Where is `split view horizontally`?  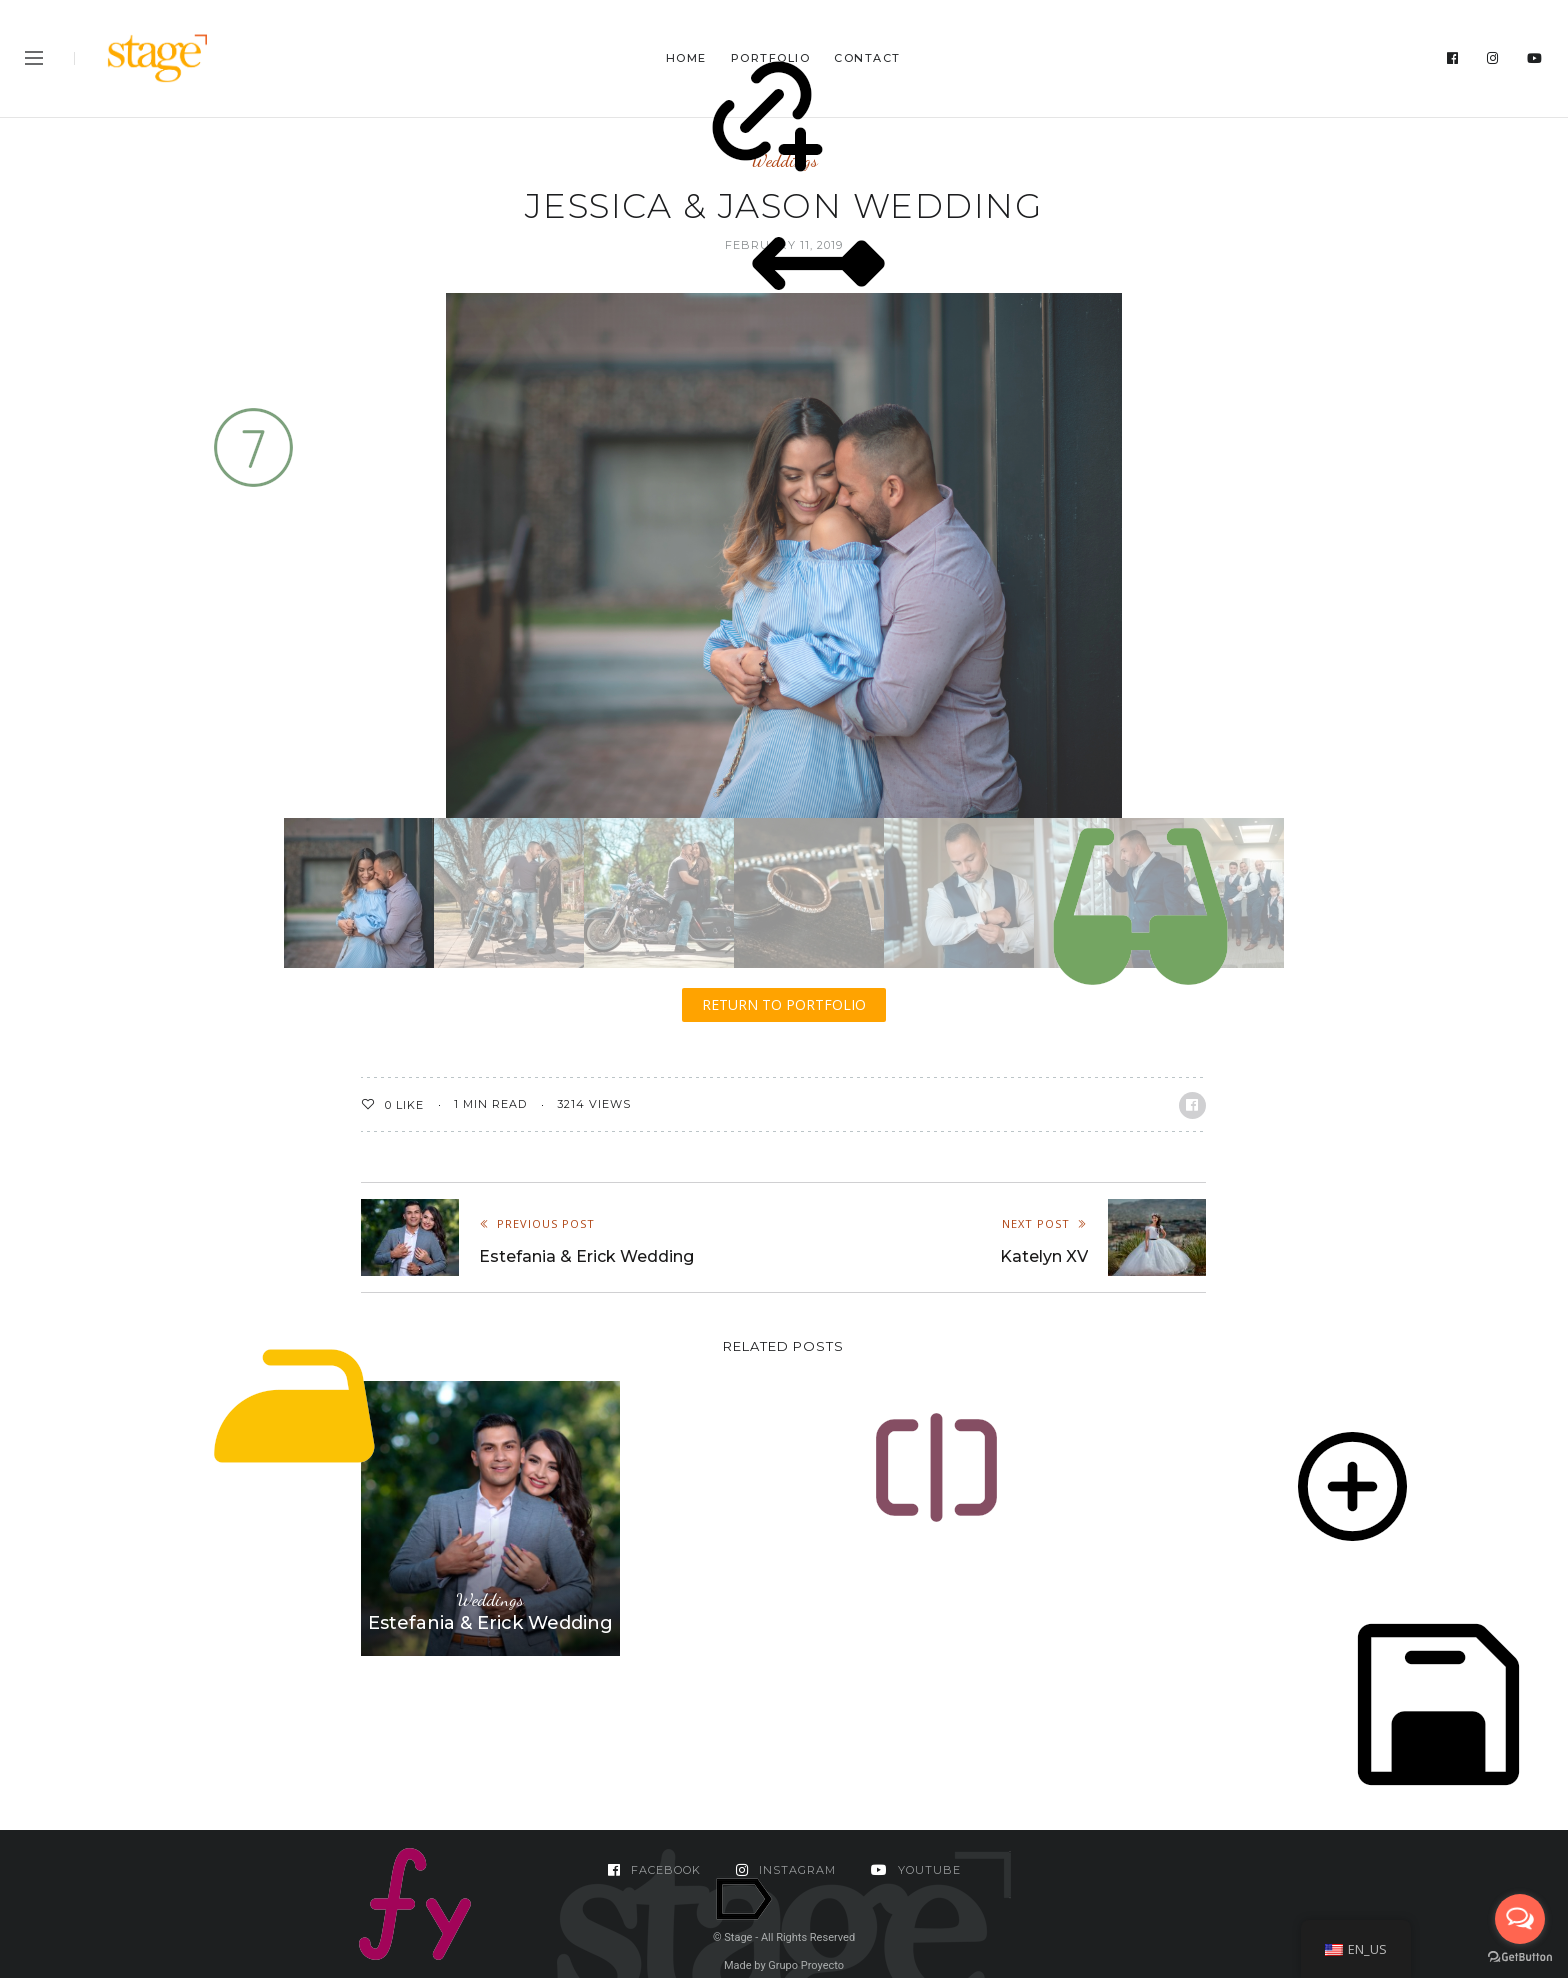 split view horizontally is located at coordinates (936, 1467).